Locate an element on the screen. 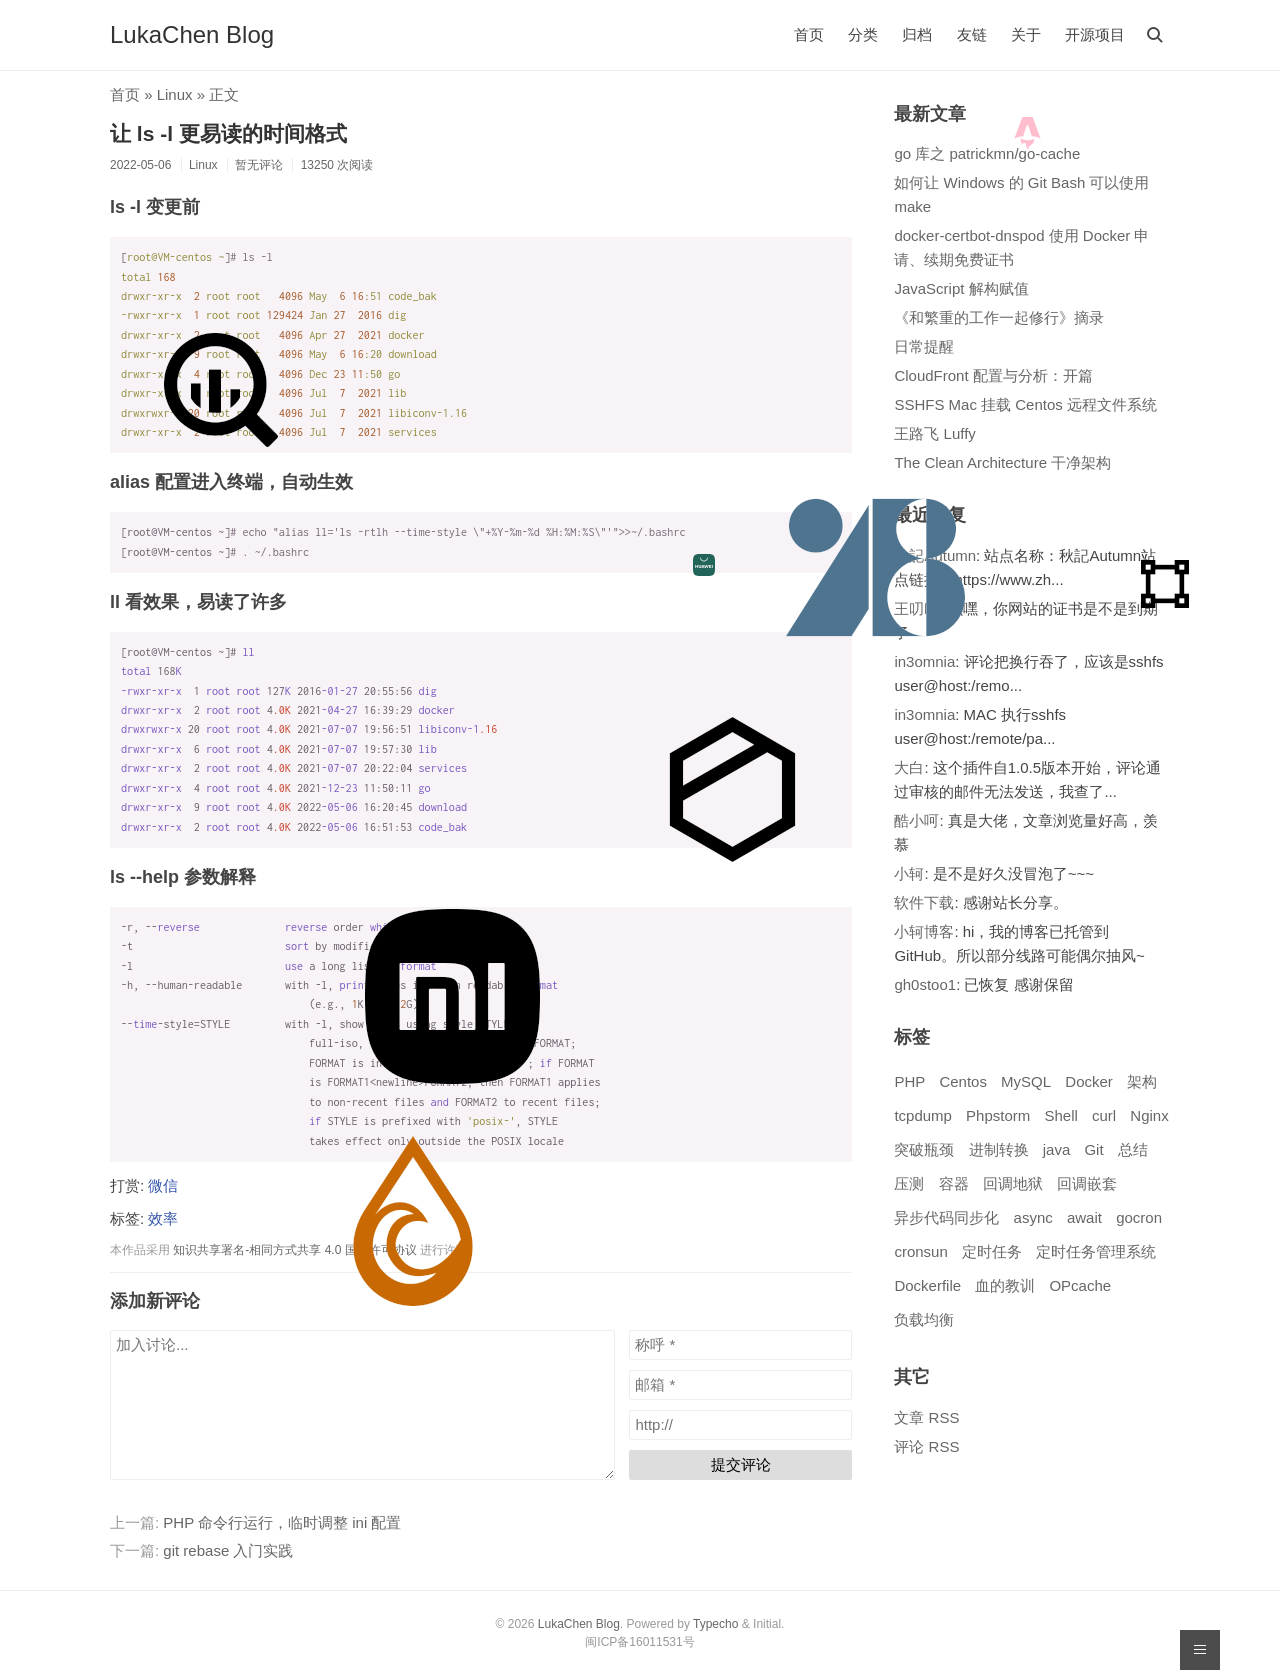 The height and width of the screenshot is (1675, 1280). open Tresorit secure cloud storage is located at coordinates (732, 789).